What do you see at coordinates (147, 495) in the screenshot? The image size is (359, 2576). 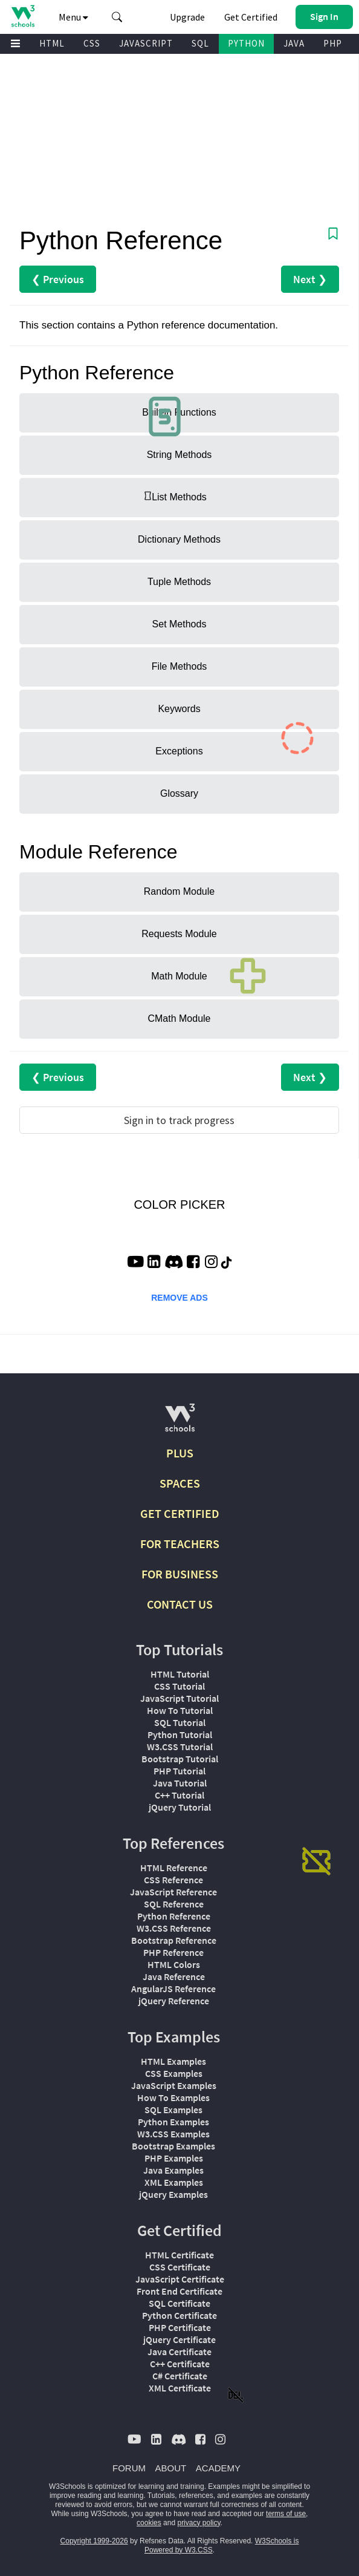 I see `switch to vertical panorama mode` at bounding box center [147, 495].